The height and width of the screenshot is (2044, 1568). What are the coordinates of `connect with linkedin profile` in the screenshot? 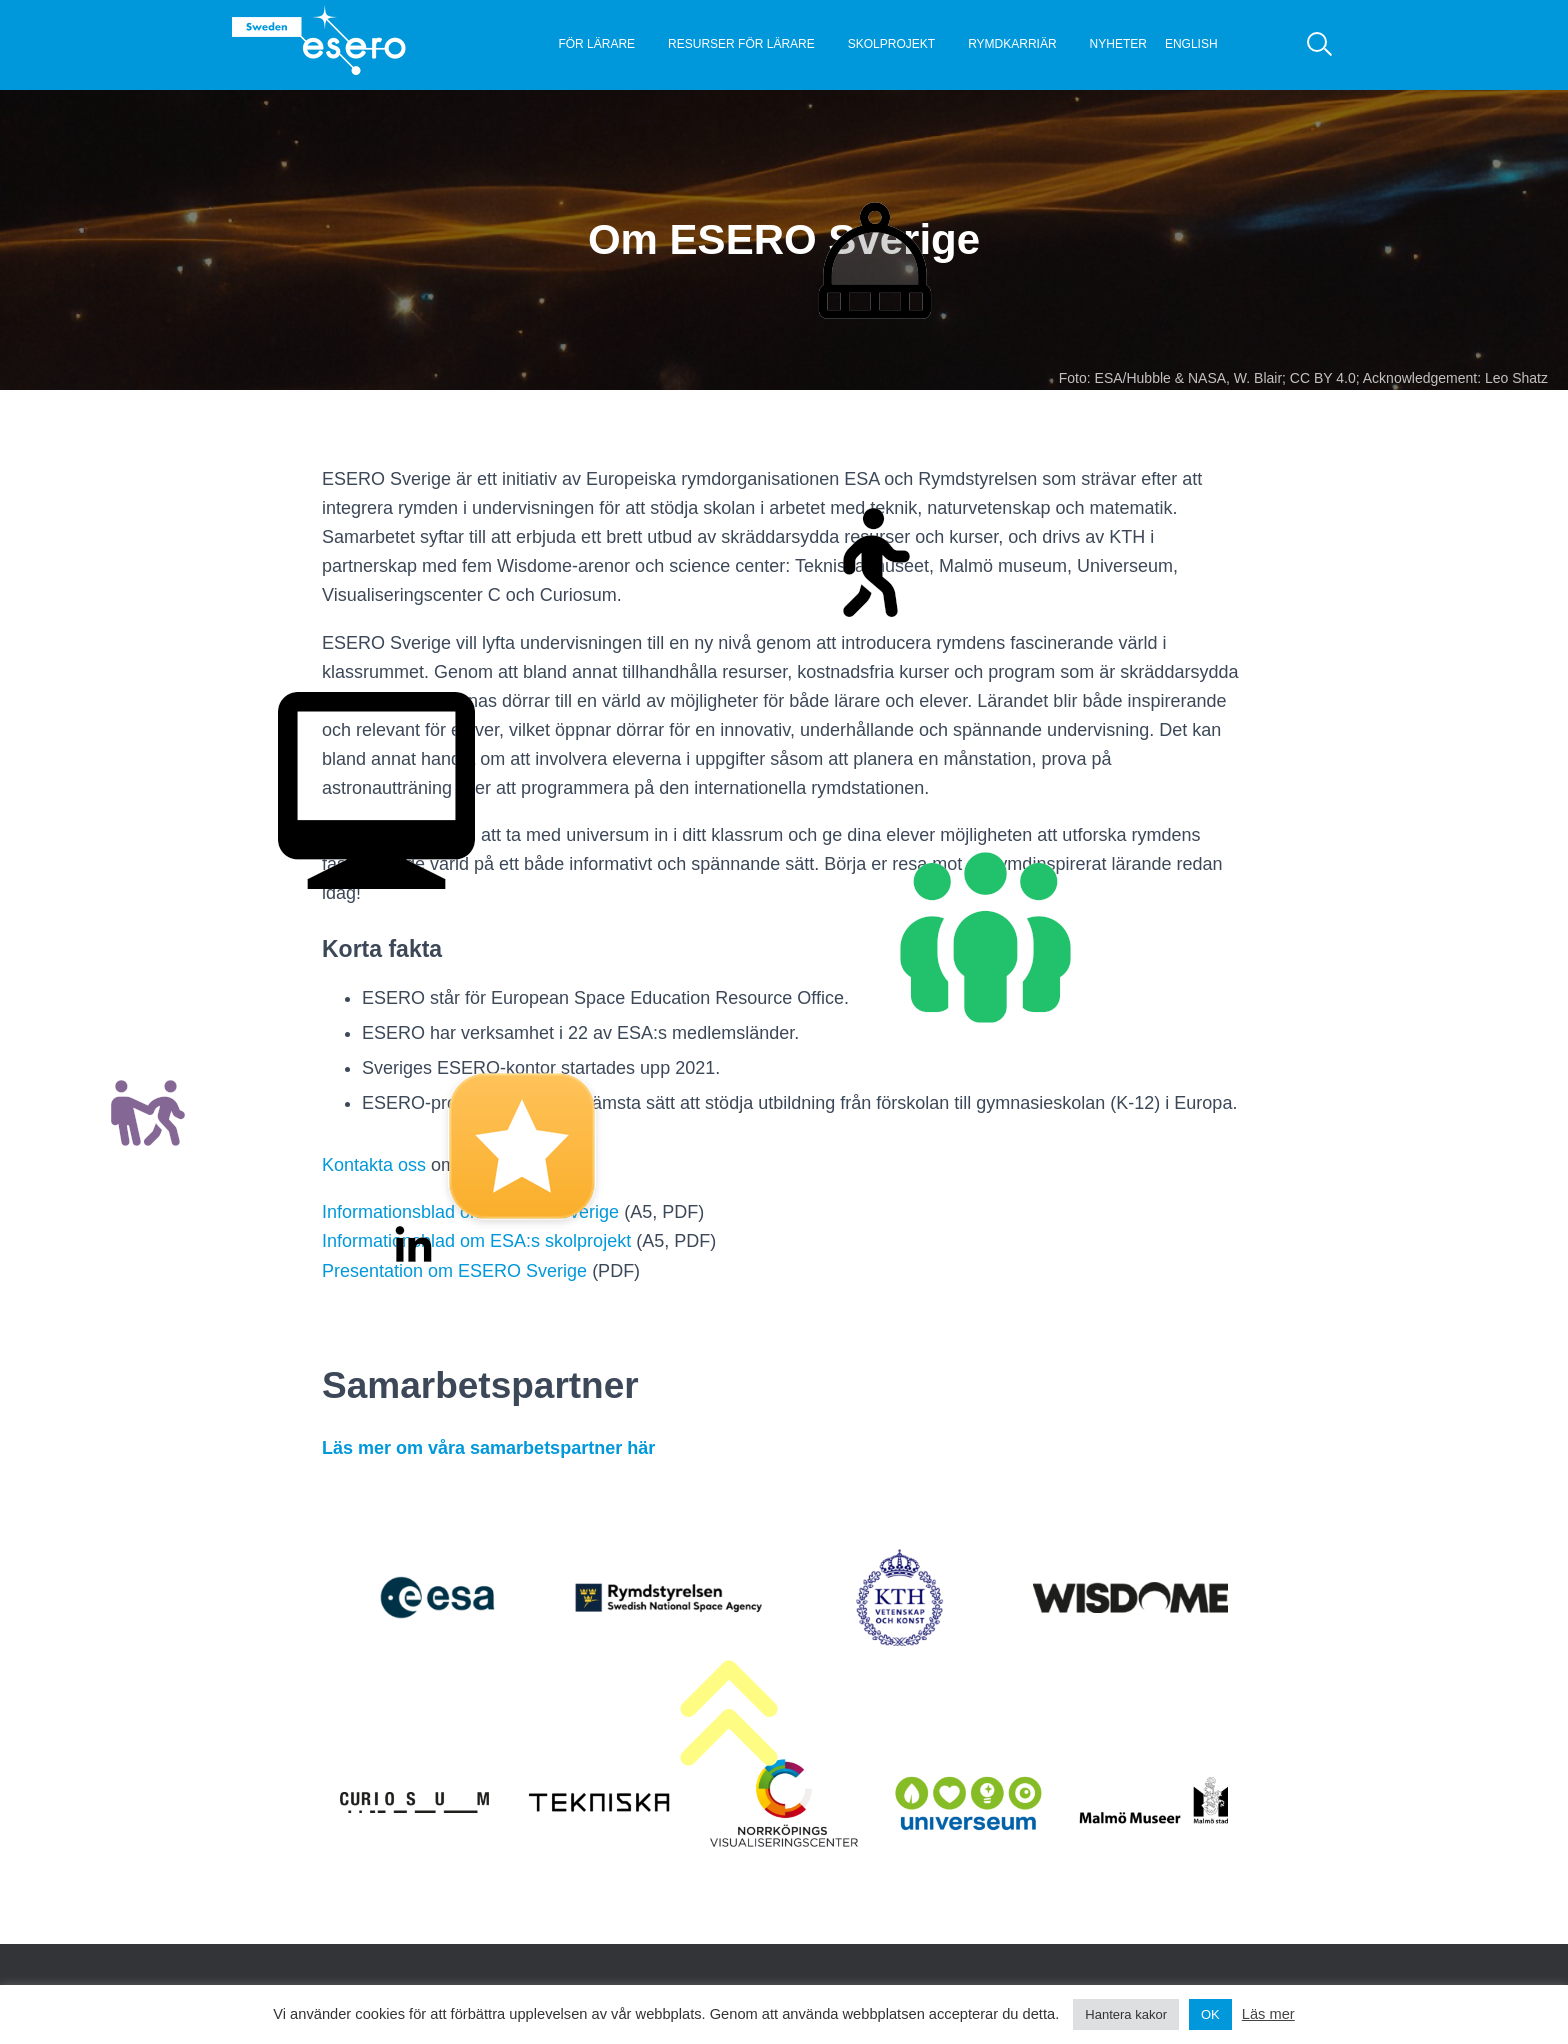 It's located at (413, 1246).